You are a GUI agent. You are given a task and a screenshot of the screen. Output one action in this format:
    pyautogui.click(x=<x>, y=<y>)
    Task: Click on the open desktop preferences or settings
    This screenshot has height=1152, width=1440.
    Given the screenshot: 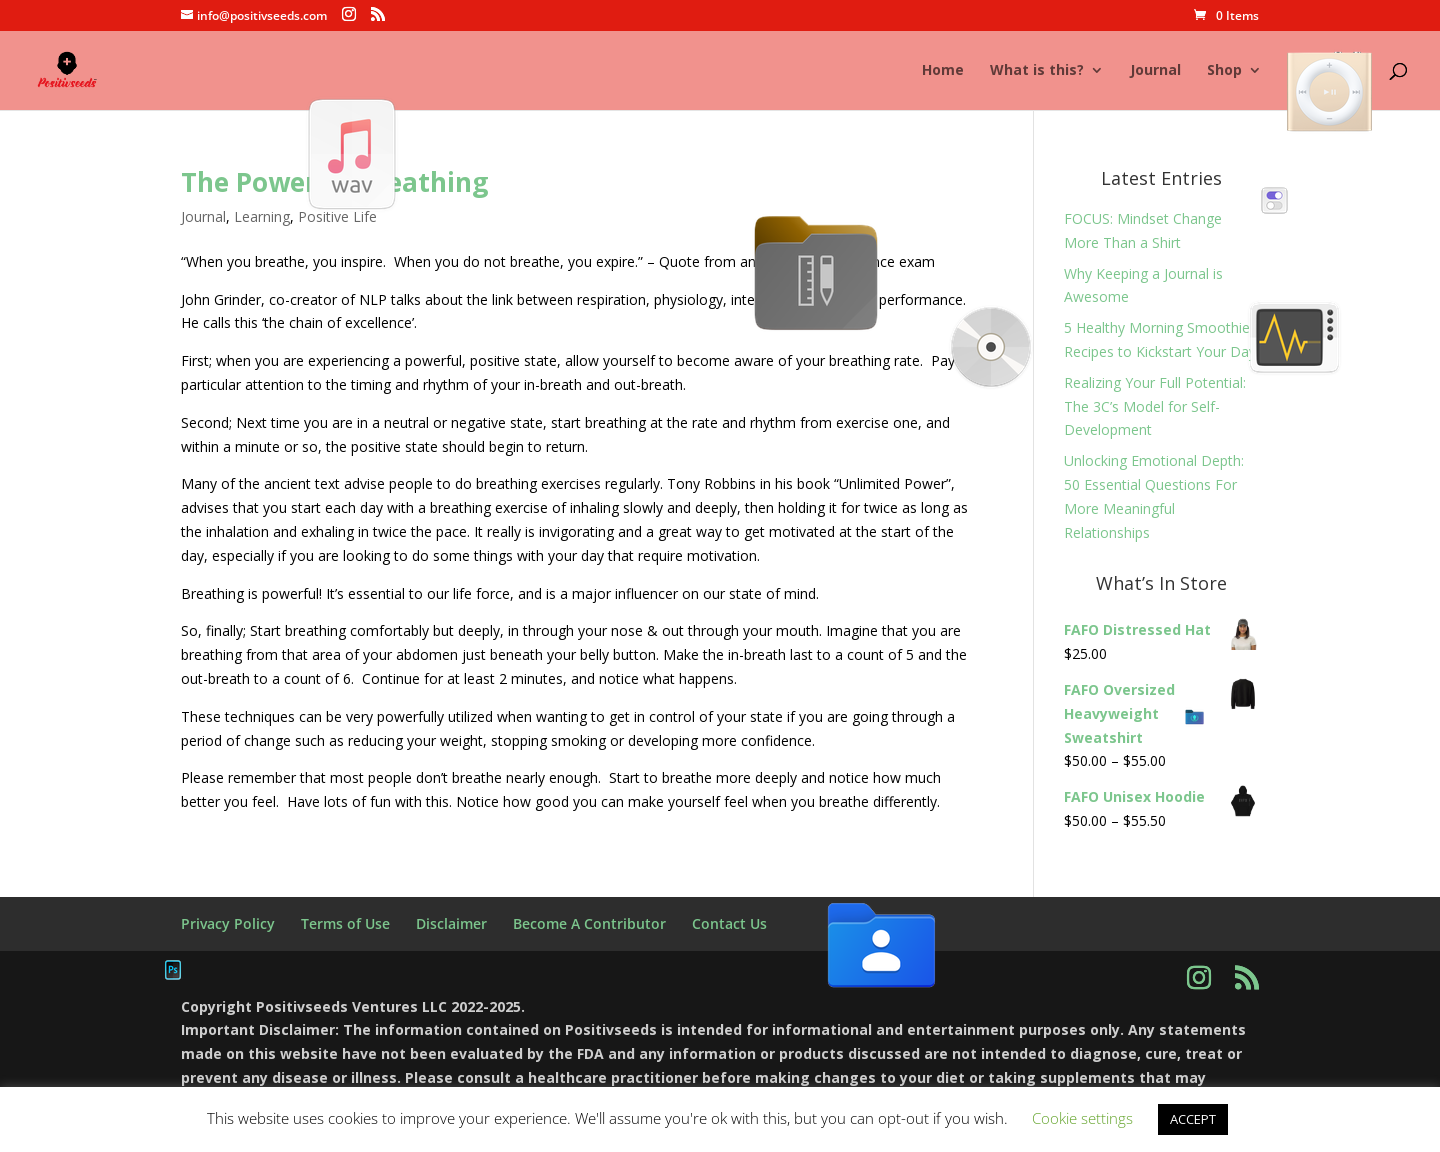 What is the action you would take?
    pyautogui.click(x=1274, y=200)
    